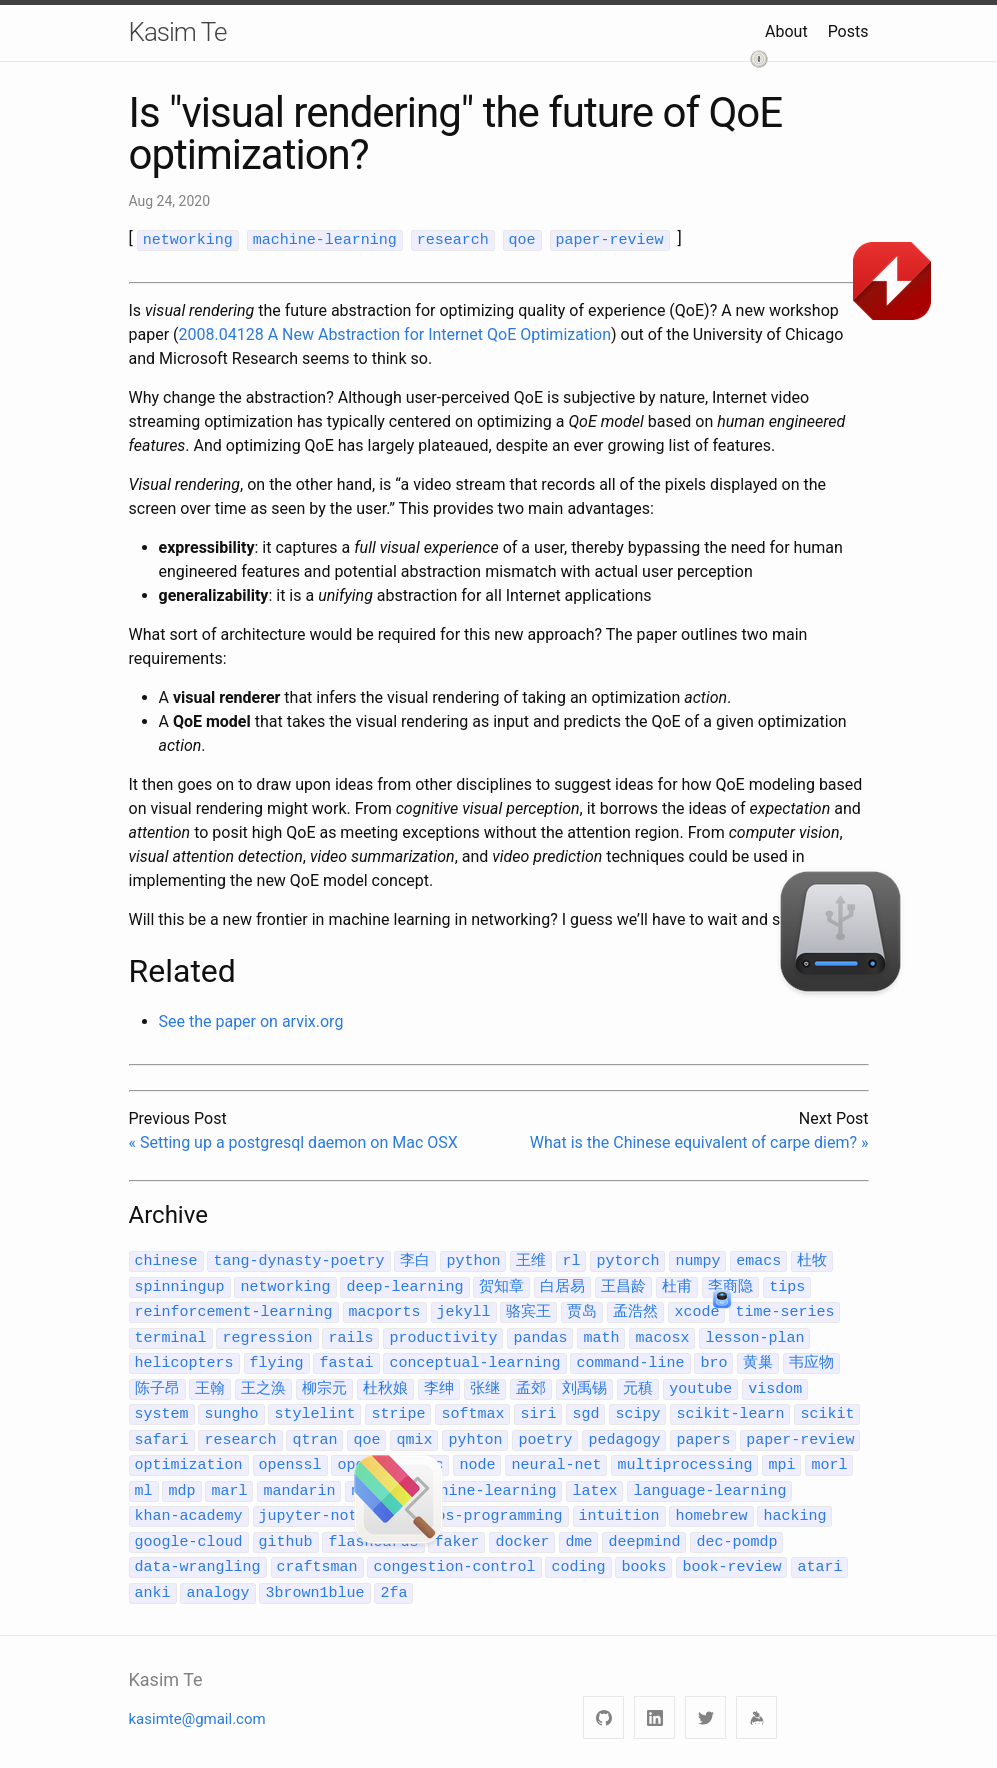 The width and height of the screenshot is (997, 1768). Describe the element at coordinates (759, 59) in the screenshot. I see `open passwords and keys manager` at that location.